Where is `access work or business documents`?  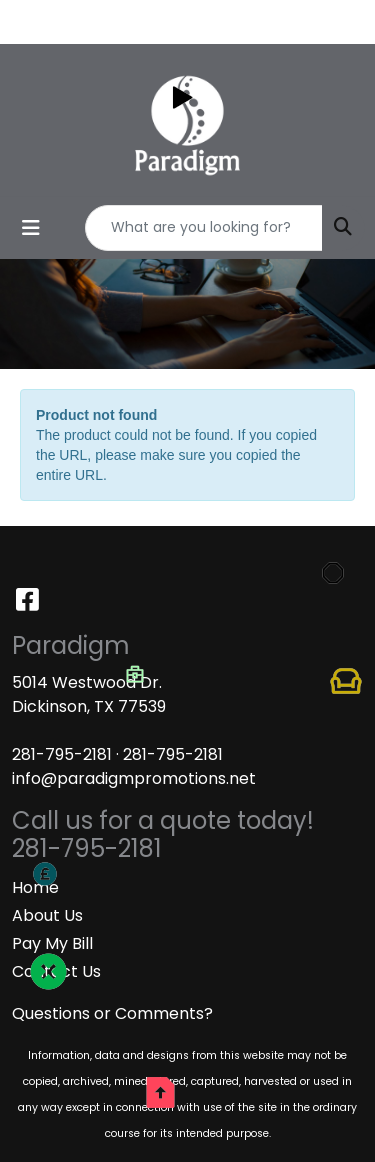 access work or business documents is located at coordinates (135, 675).